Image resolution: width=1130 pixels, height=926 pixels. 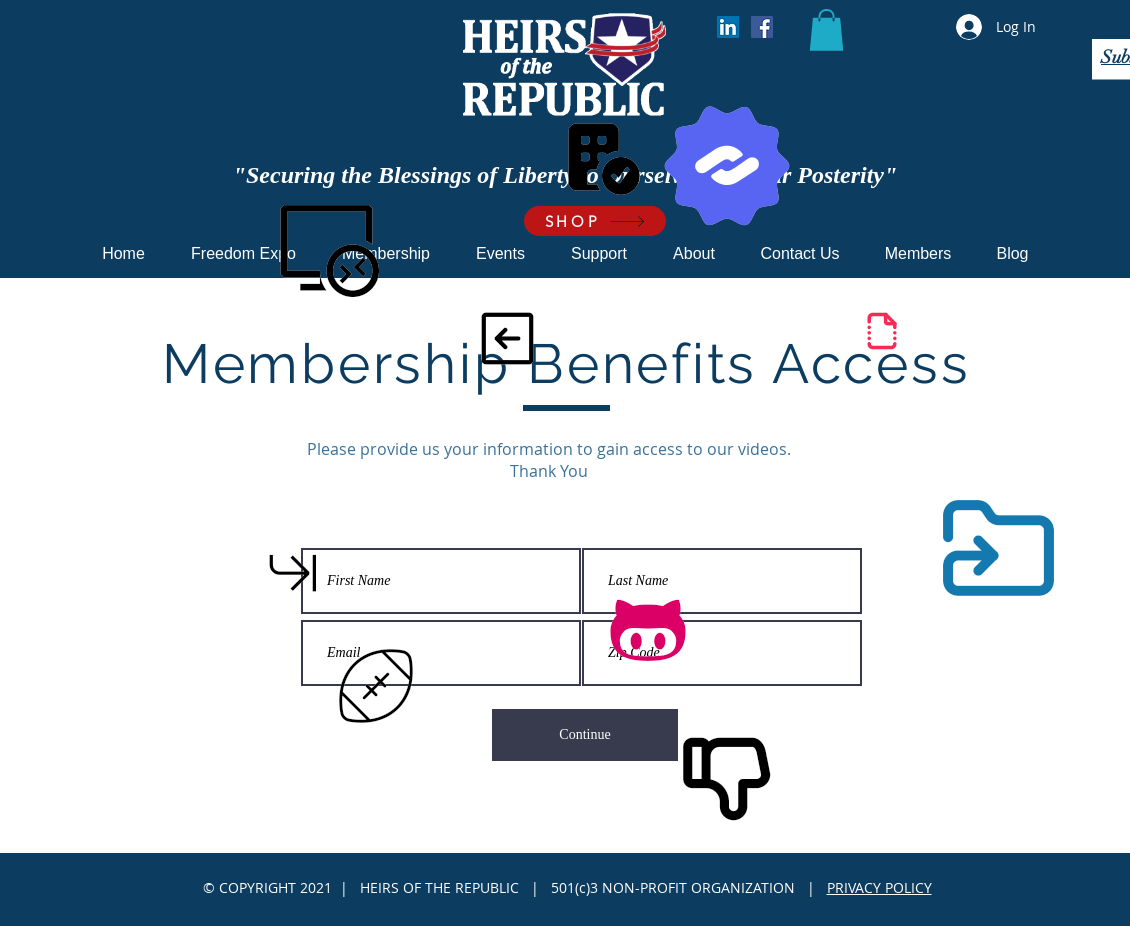 What do you see at coordinates (289, 571) in the screenshot?
I see `move cursor to next tab stop` at bounding box center [289, 571].